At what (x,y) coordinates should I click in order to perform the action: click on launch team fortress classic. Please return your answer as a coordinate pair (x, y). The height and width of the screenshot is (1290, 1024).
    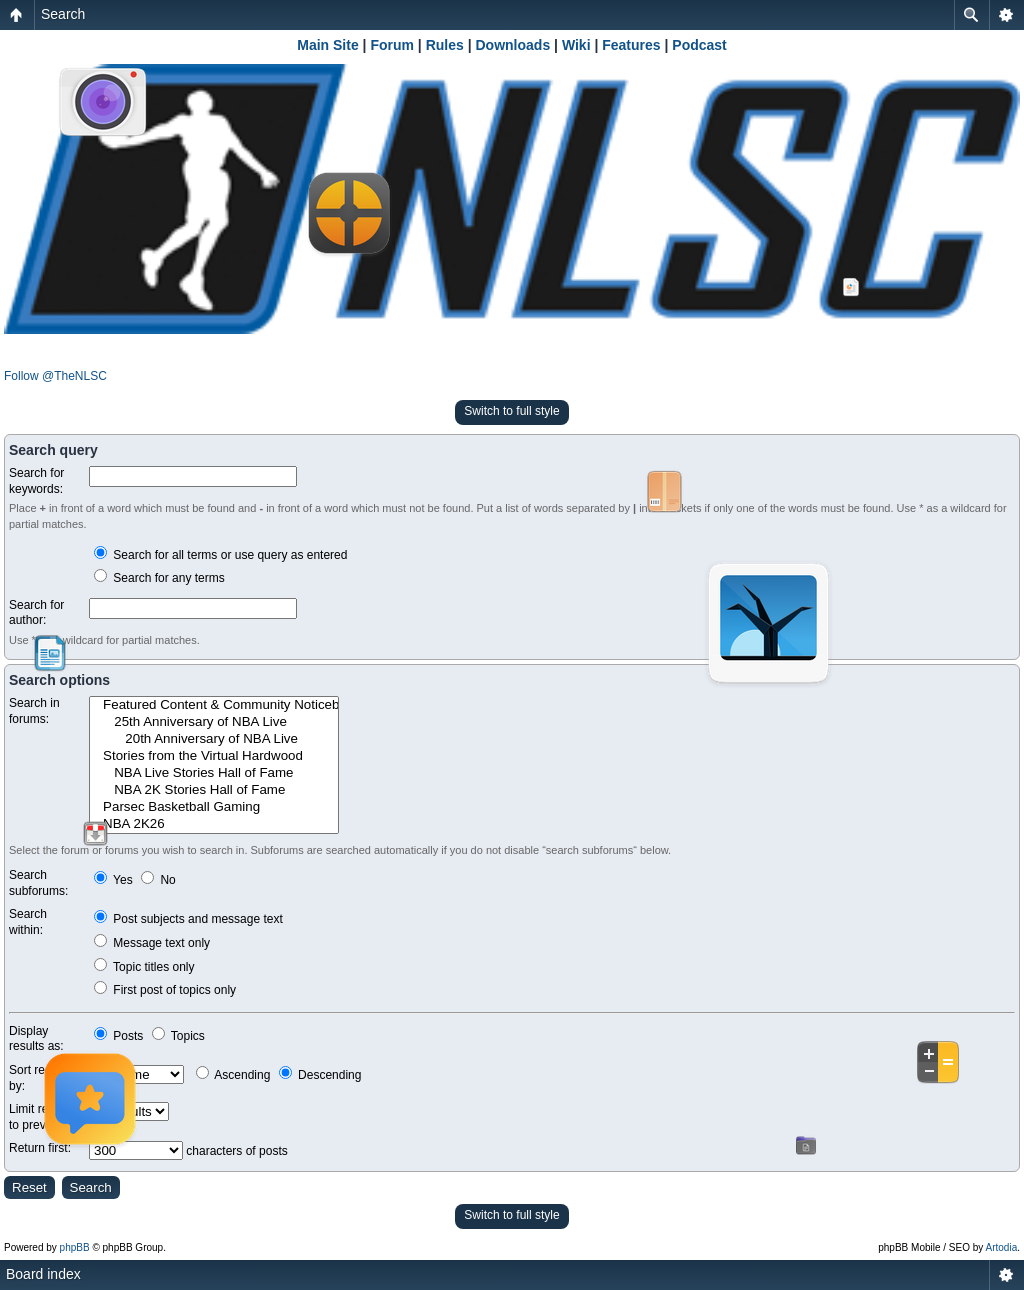
    Looking at the image, I should click on (349, 213).